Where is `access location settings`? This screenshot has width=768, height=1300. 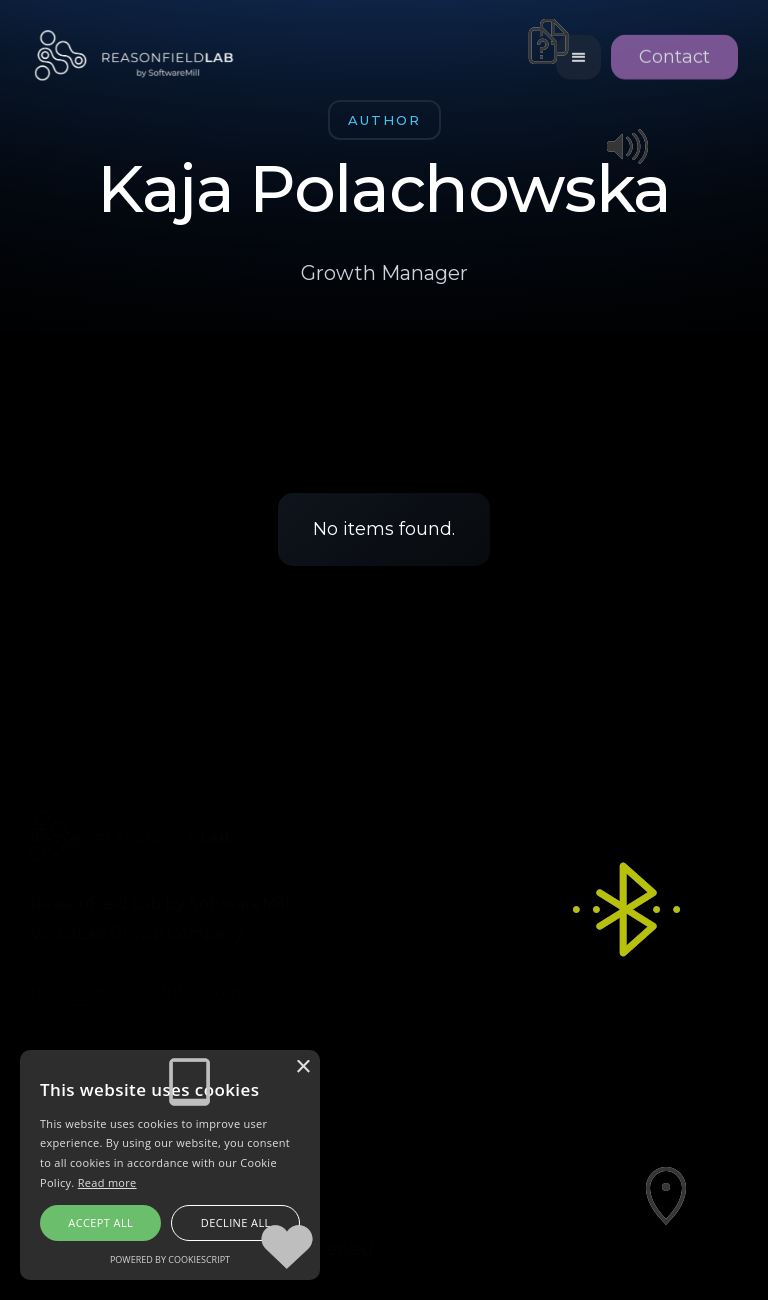 access location settings is located at coordinates (666, 1195).